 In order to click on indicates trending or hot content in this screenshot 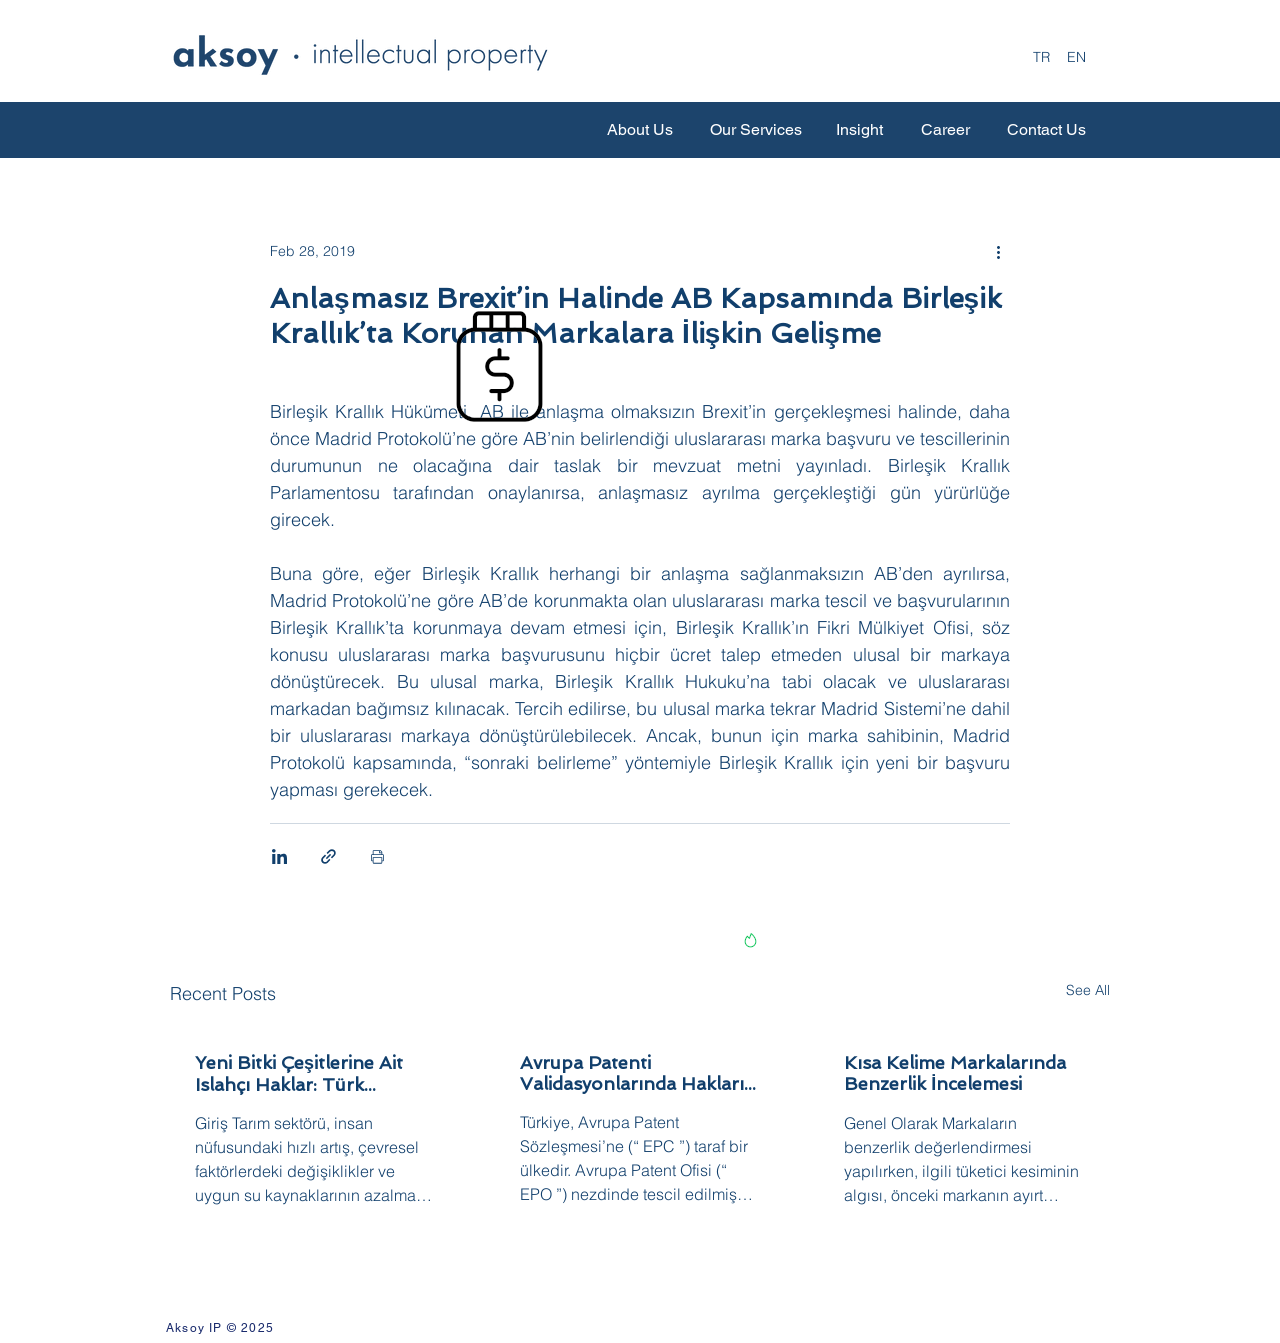, I will do `click(750, 940)`.